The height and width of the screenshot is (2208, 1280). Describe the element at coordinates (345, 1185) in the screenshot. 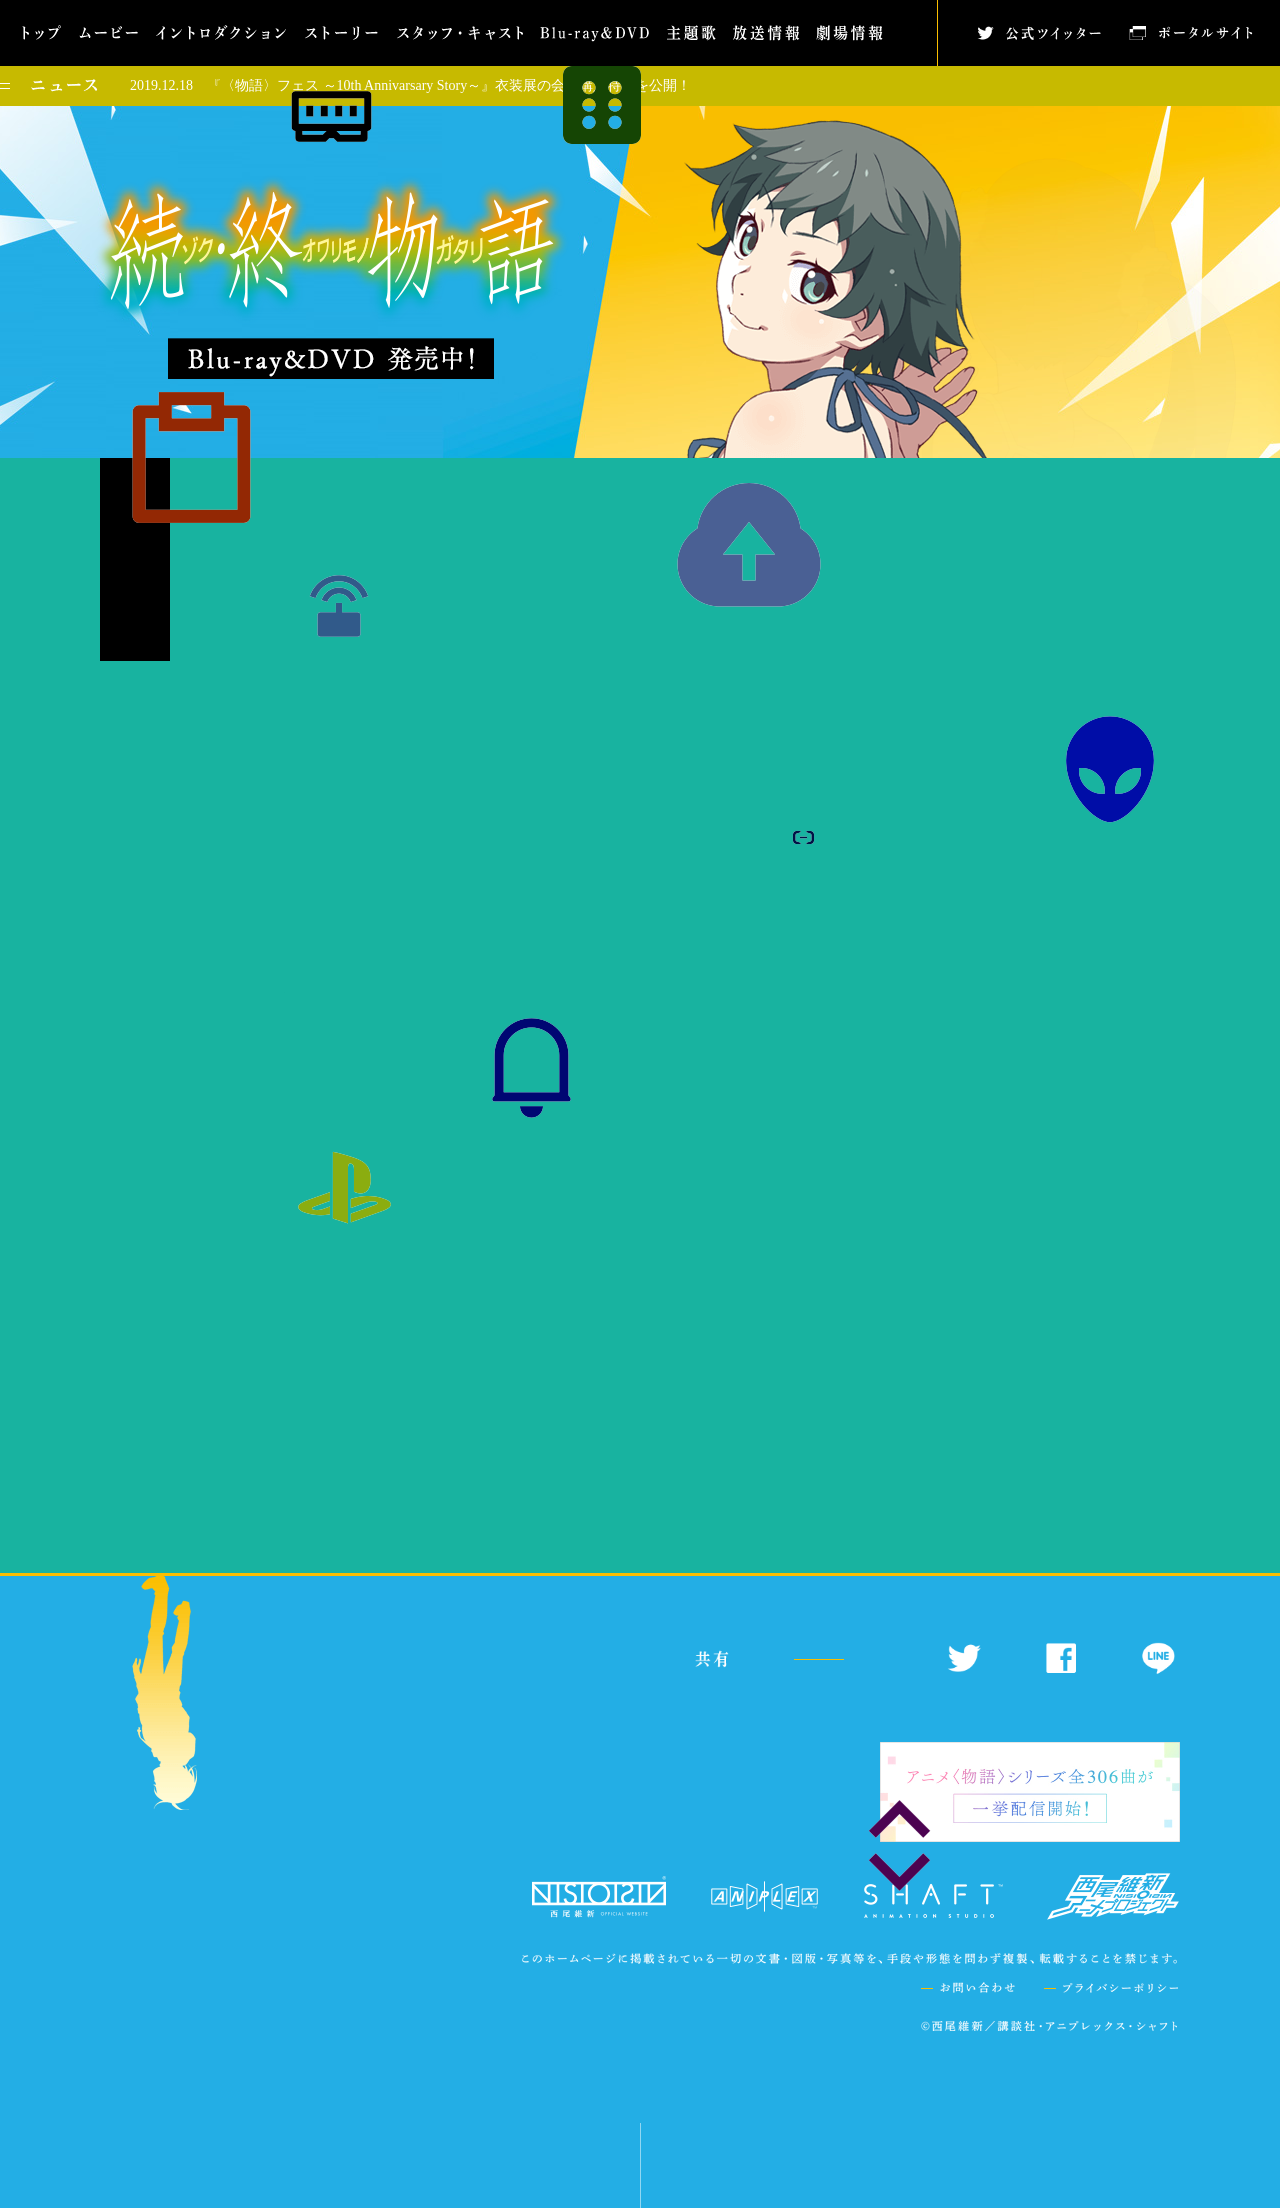

I see `open PlayStation app or services` at that location.